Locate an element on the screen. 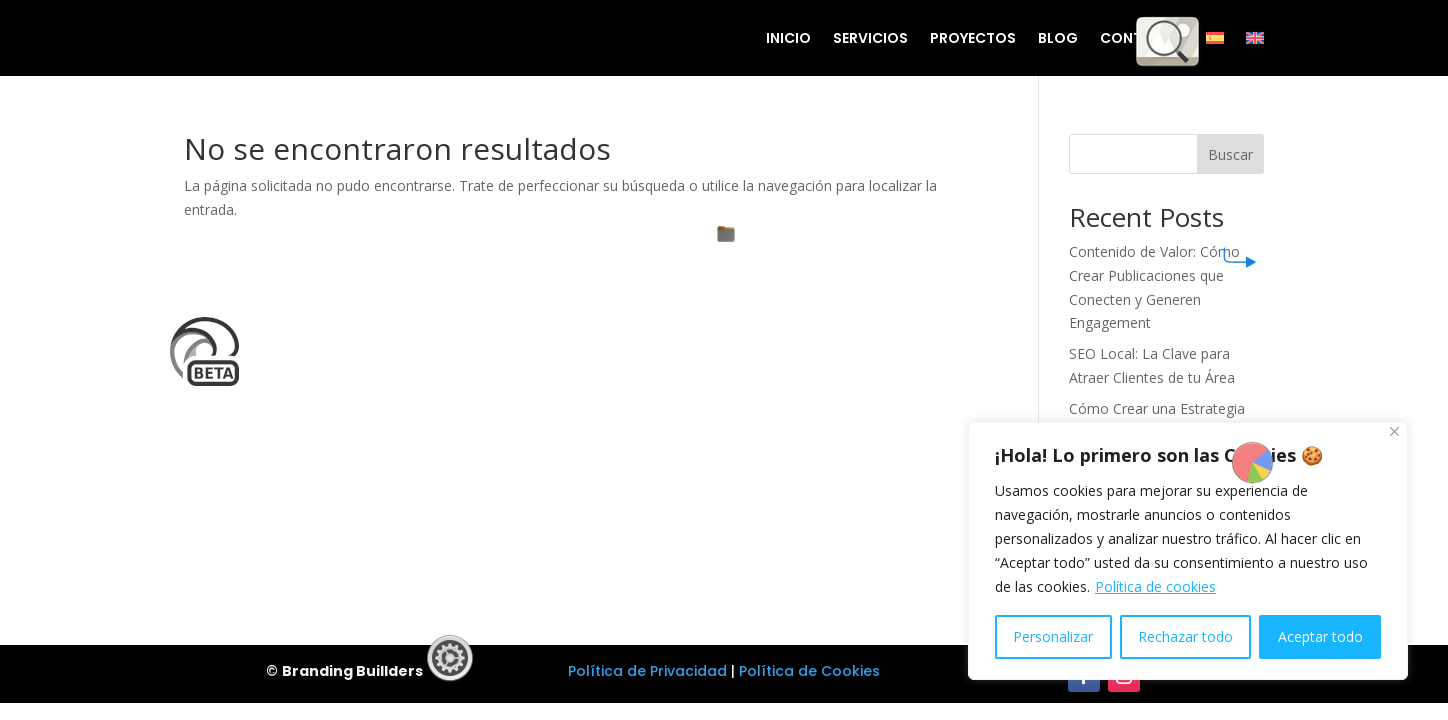 Image resolution: width=1448 pixels, height=720 pixels. open microsoft edge beta browser is located at coordinates (204, 351).